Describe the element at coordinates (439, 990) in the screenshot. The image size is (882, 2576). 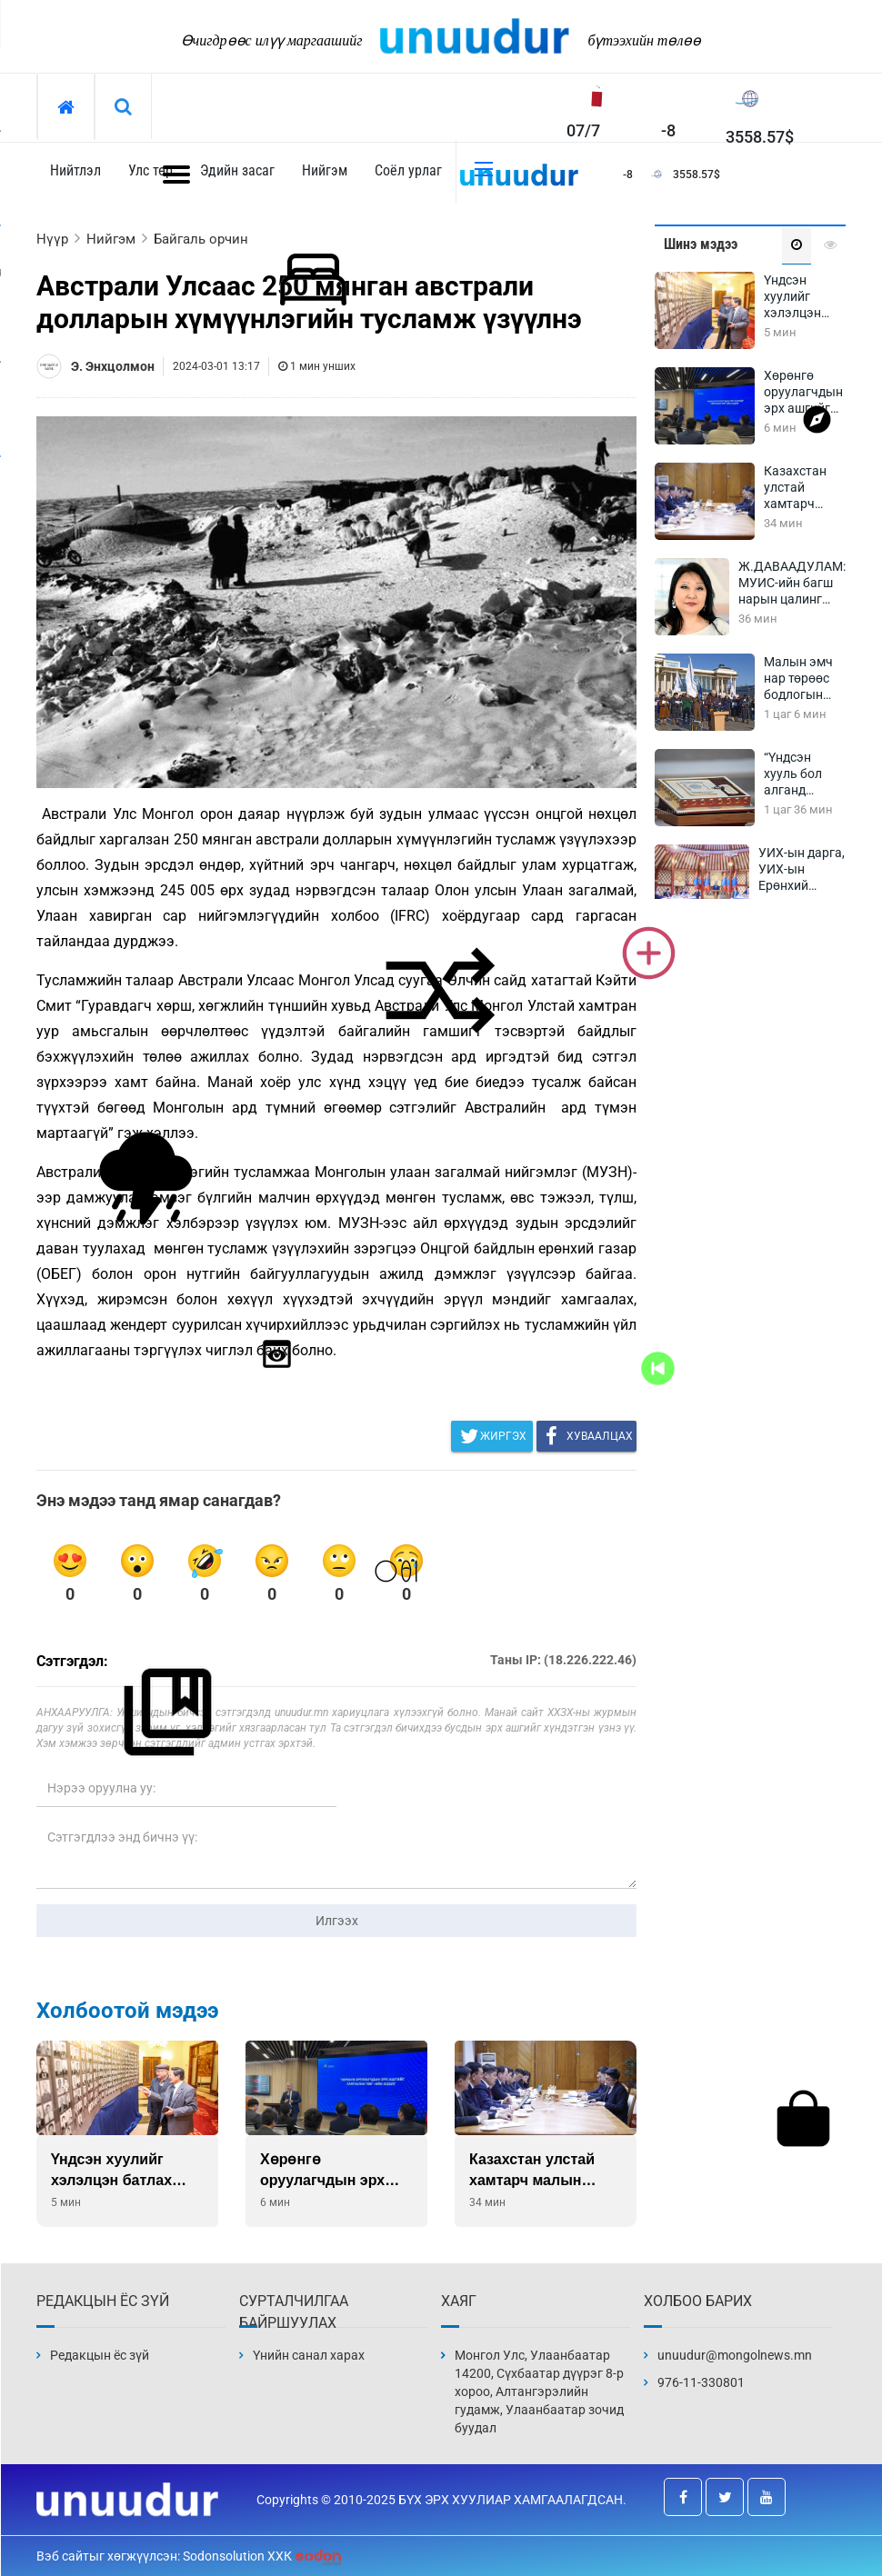
I see `shuffle playlist or queue order` at that location.